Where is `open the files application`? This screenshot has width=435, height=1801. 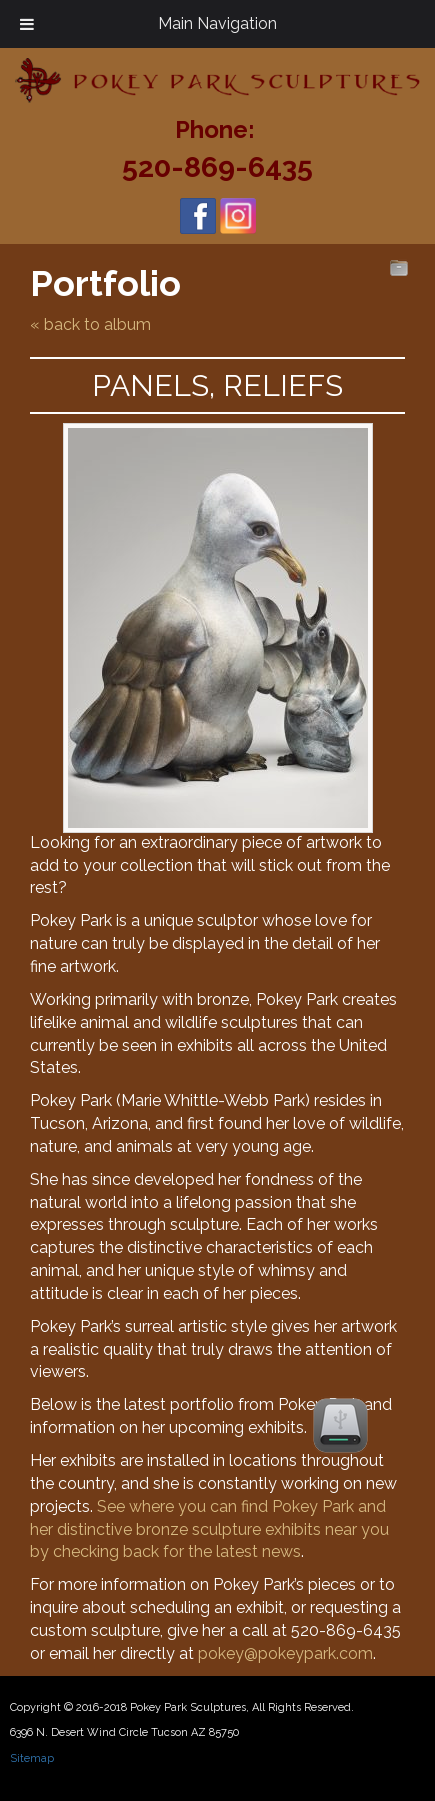
open the files application is located at coordinates (399, 268).